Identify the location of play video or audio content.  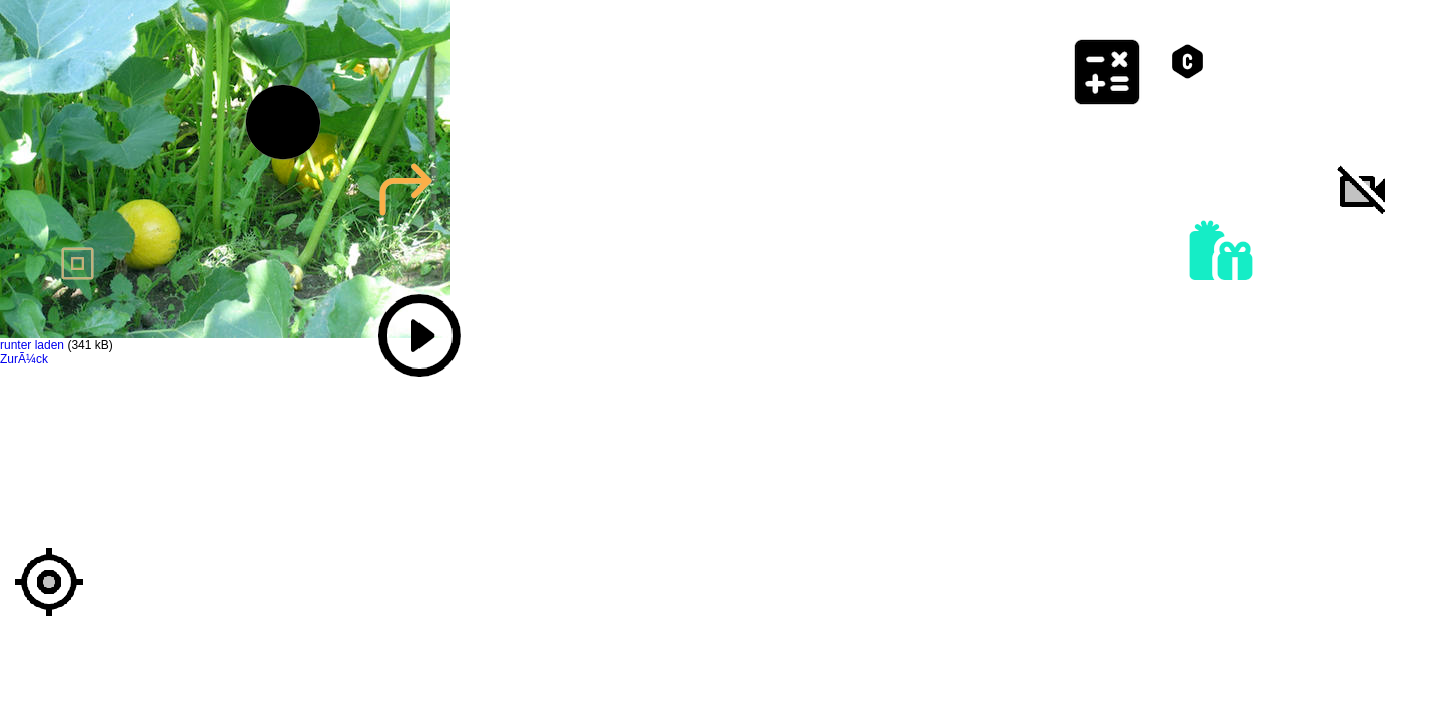
(419, 335).